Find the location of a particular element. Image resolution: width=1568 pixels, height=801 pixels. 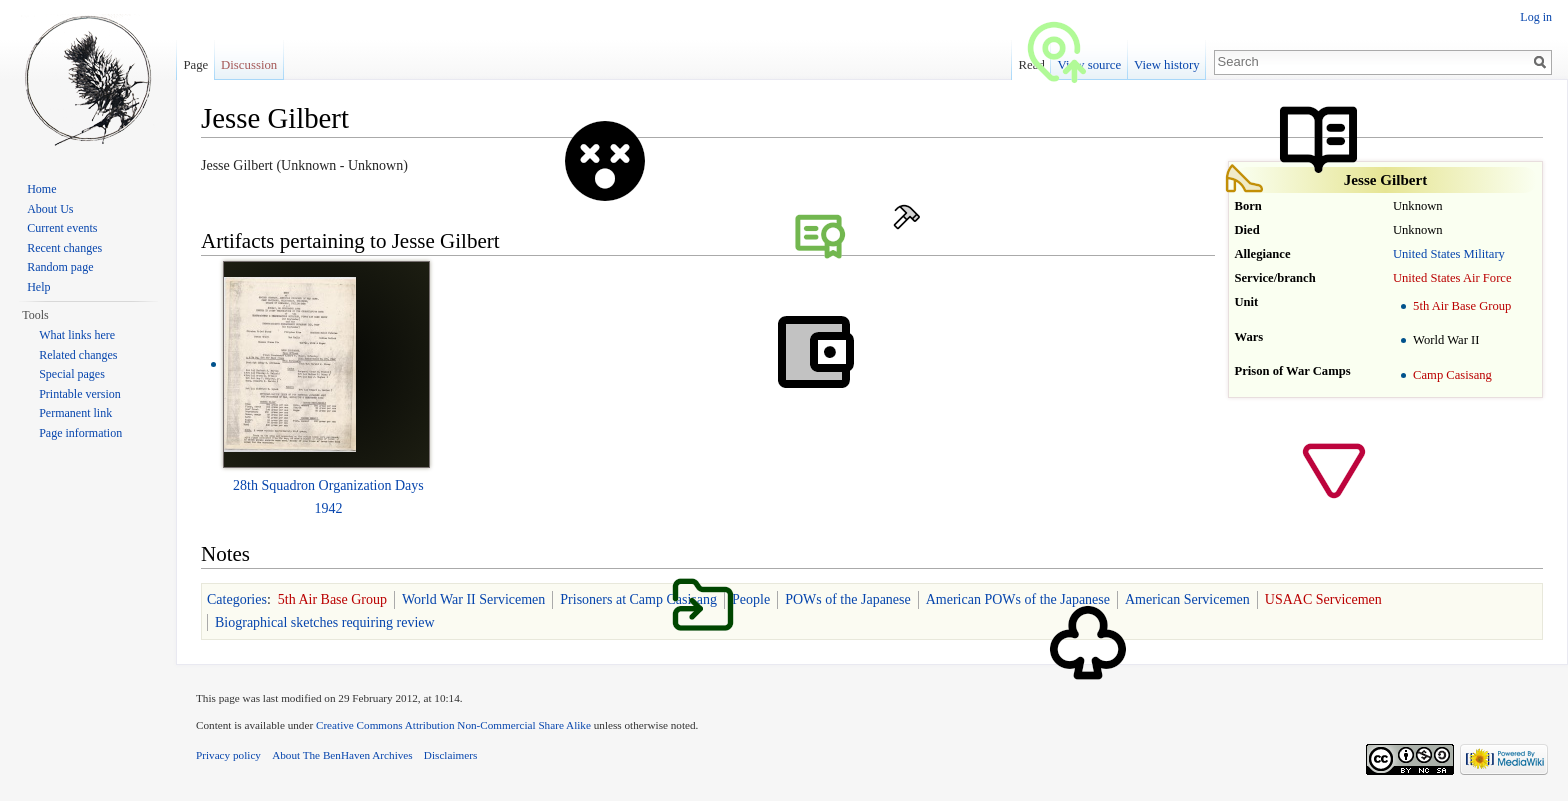

browse women's footwear category is located at coordinates (1242, 179).